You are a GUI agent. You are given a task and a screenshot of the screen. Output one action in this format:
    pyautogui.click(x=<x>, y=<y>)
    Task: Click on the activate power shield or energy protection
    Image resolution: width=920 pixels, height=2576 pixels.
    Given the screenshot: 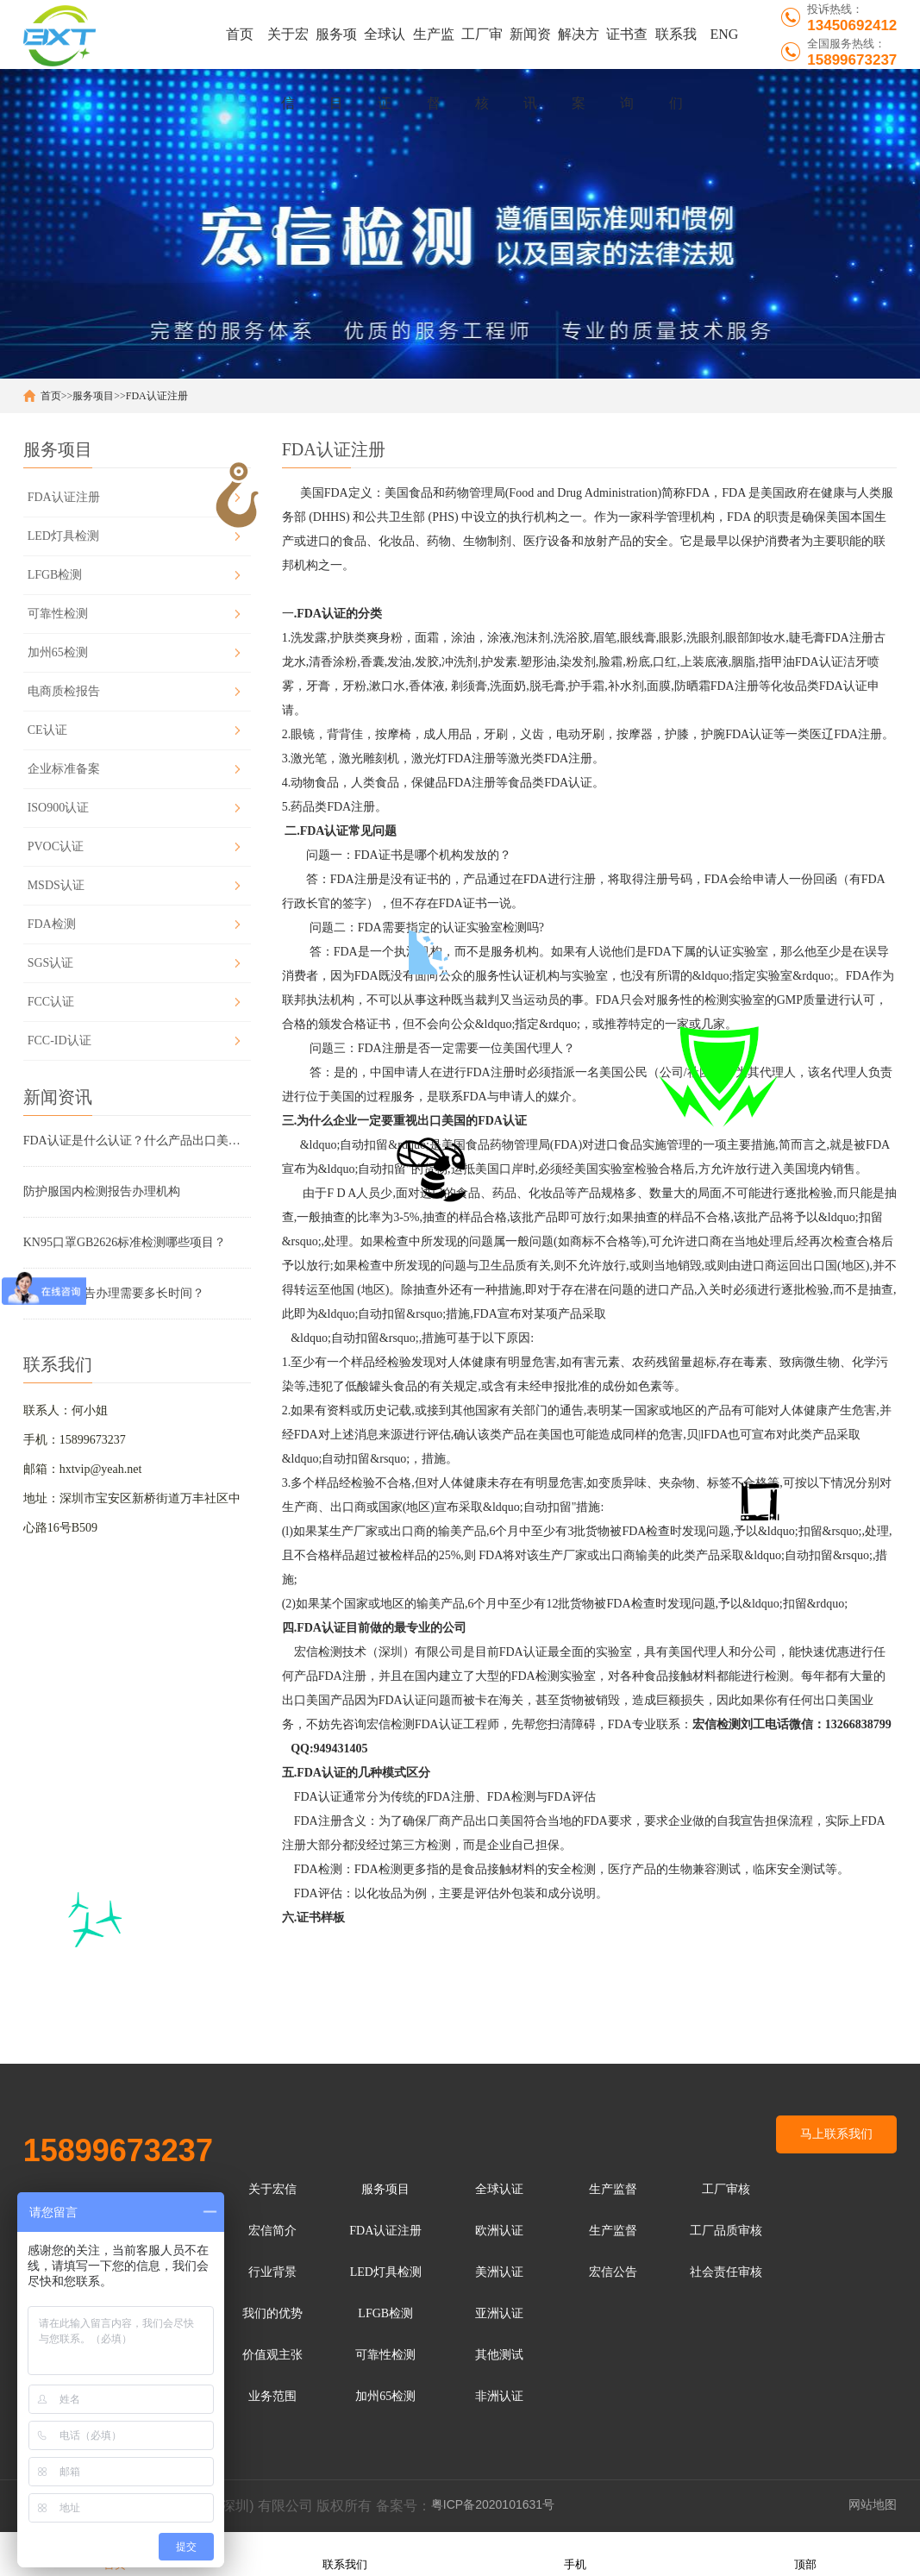 What is the action you would take?
    pyautogui.click(x=718, y=1072)
    